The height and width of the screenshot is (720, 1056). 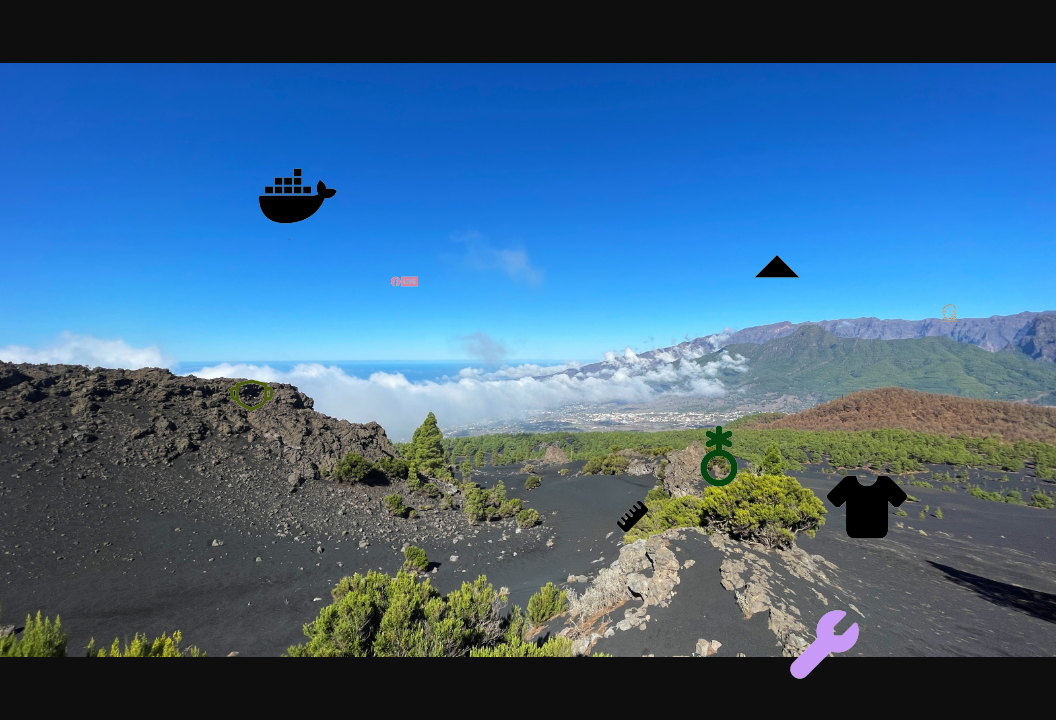 I want to click on docker container platform logo, so click(x=298, y=196).